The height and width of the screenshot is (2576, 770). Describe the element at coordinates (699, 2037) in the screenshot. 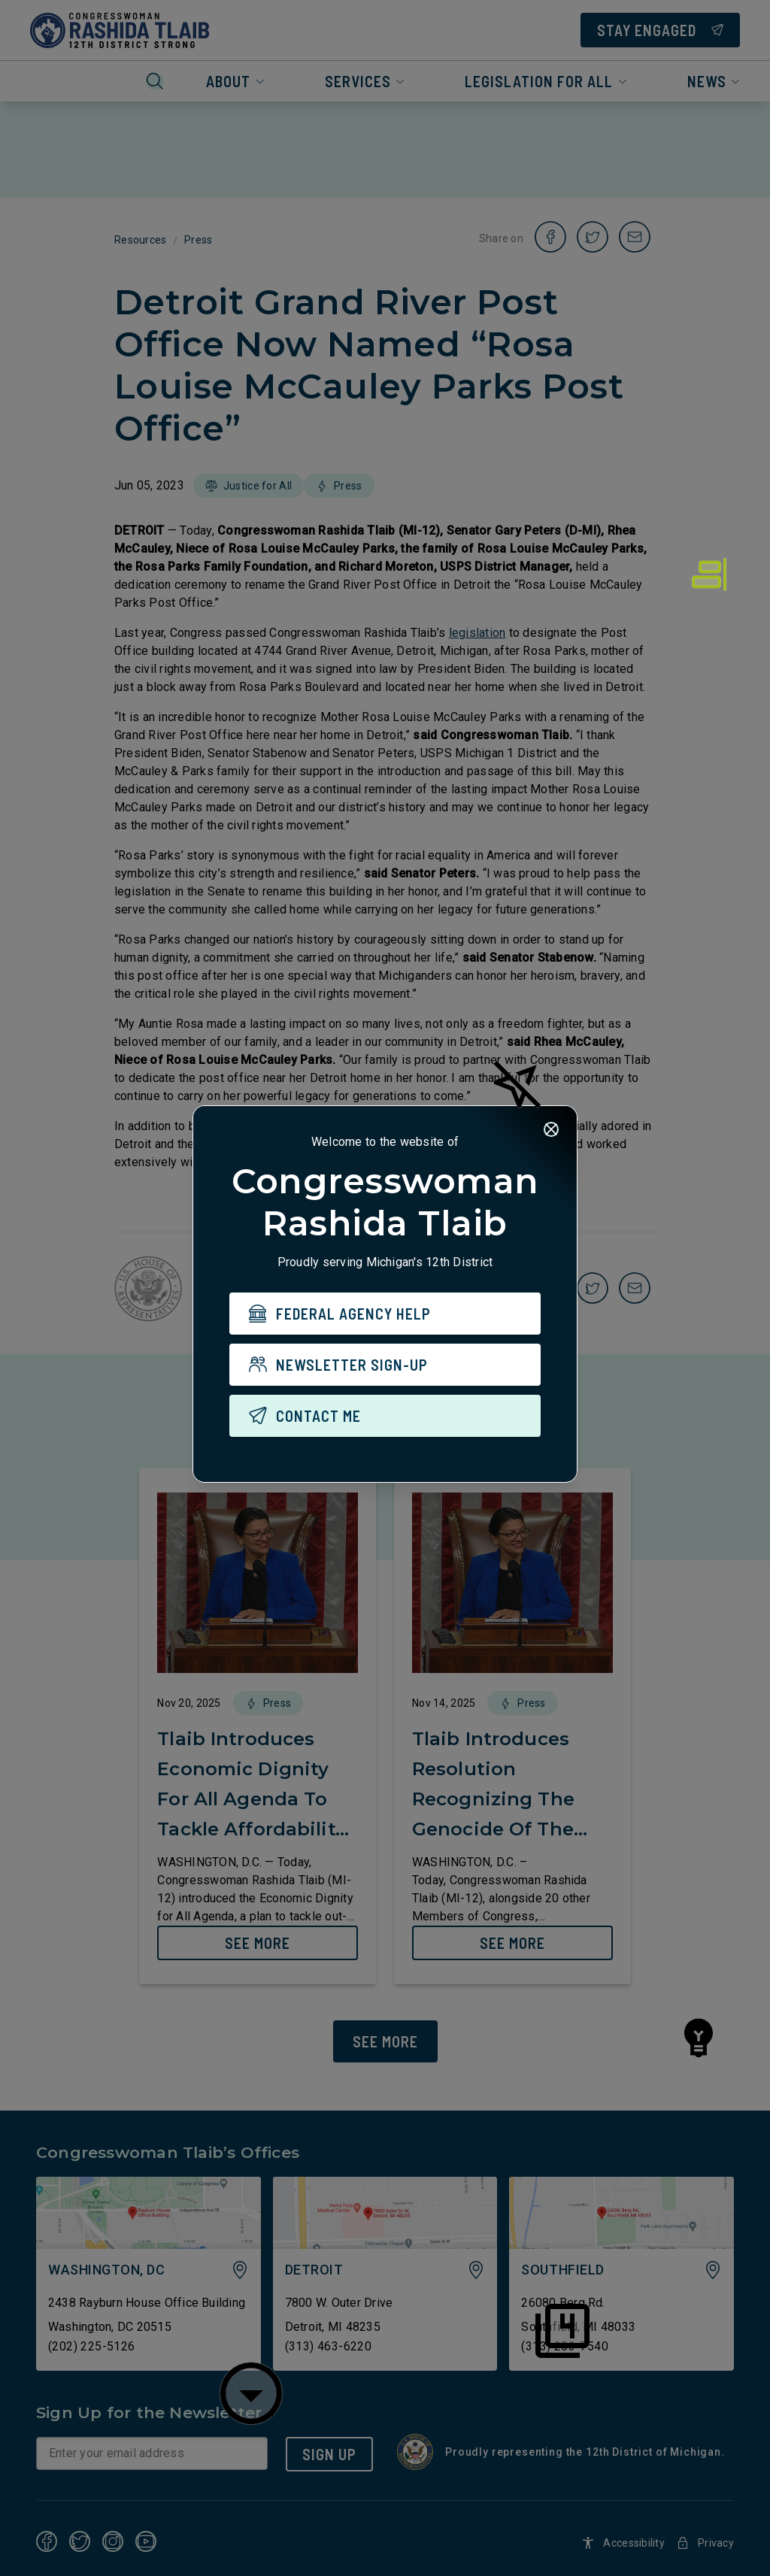

I see `access tips or ideas` at that location.